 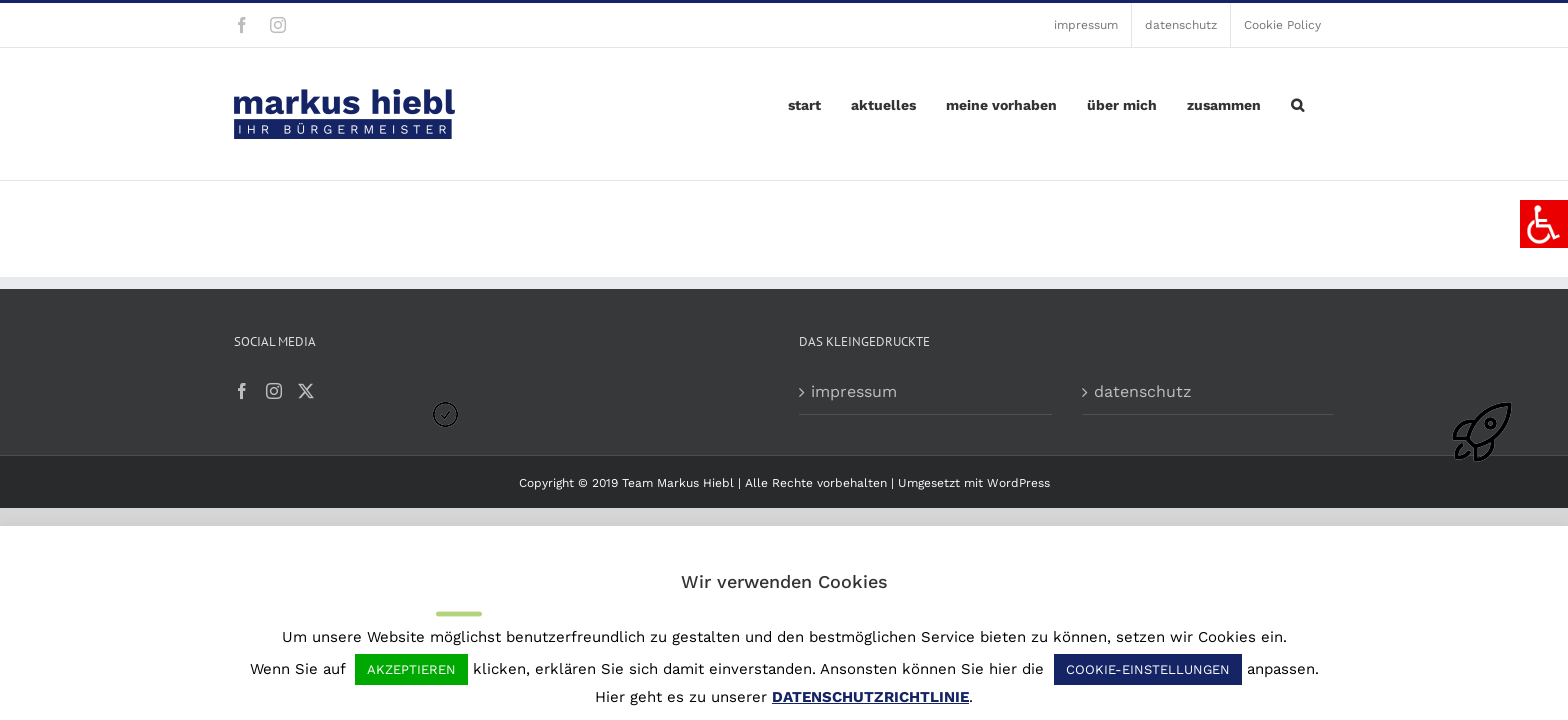 What do you see at coordinates (1482, 432) in the screenshot?
I see `launch or deploy a project` at bounding box center [1482, 432].